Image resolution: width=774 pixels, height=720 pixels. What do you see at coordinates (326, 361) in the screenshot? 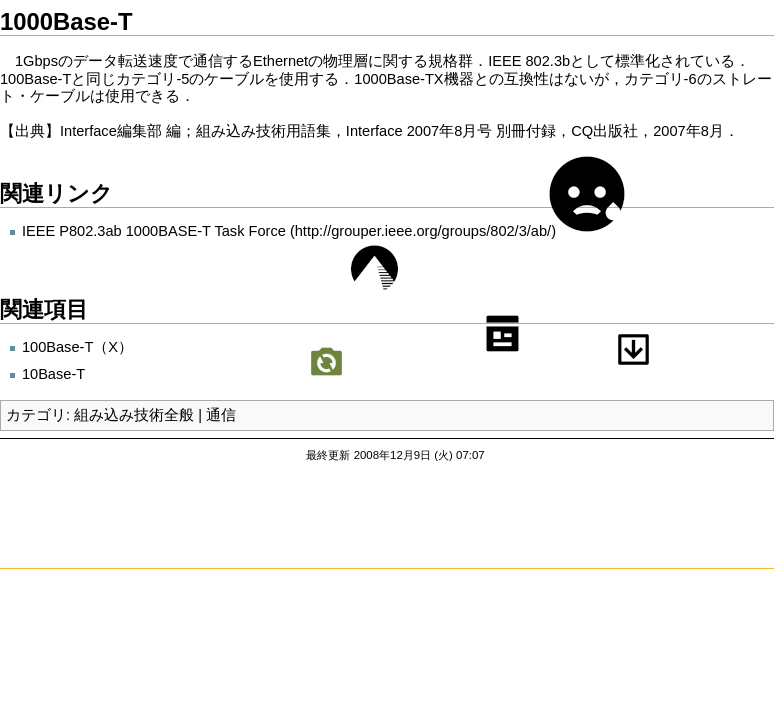
I see `switch between front and rear camera` at bounding box center [326, 361].